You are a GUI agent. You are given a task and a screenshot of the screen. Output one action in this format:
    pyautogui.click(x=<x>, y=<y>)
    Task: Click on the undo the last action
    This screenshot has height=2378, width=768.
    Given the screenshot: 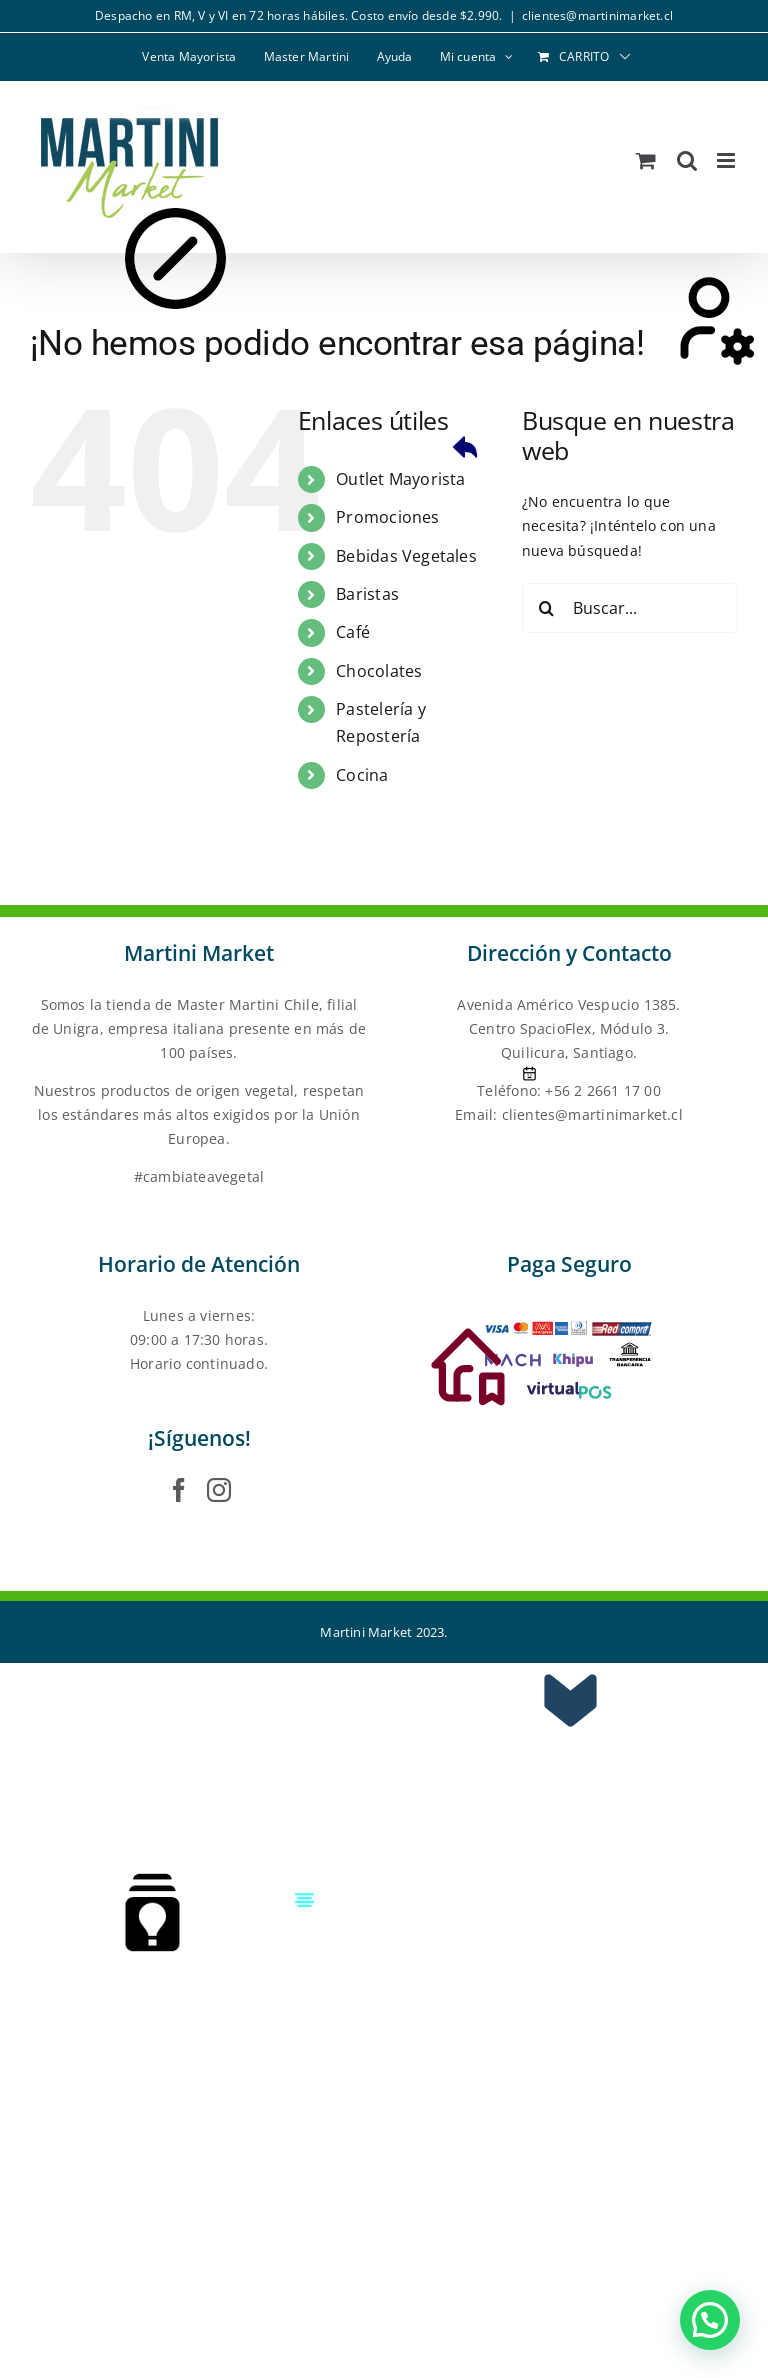 What is the action you would take?
    pyautogui.click(x=465, y=447)
    